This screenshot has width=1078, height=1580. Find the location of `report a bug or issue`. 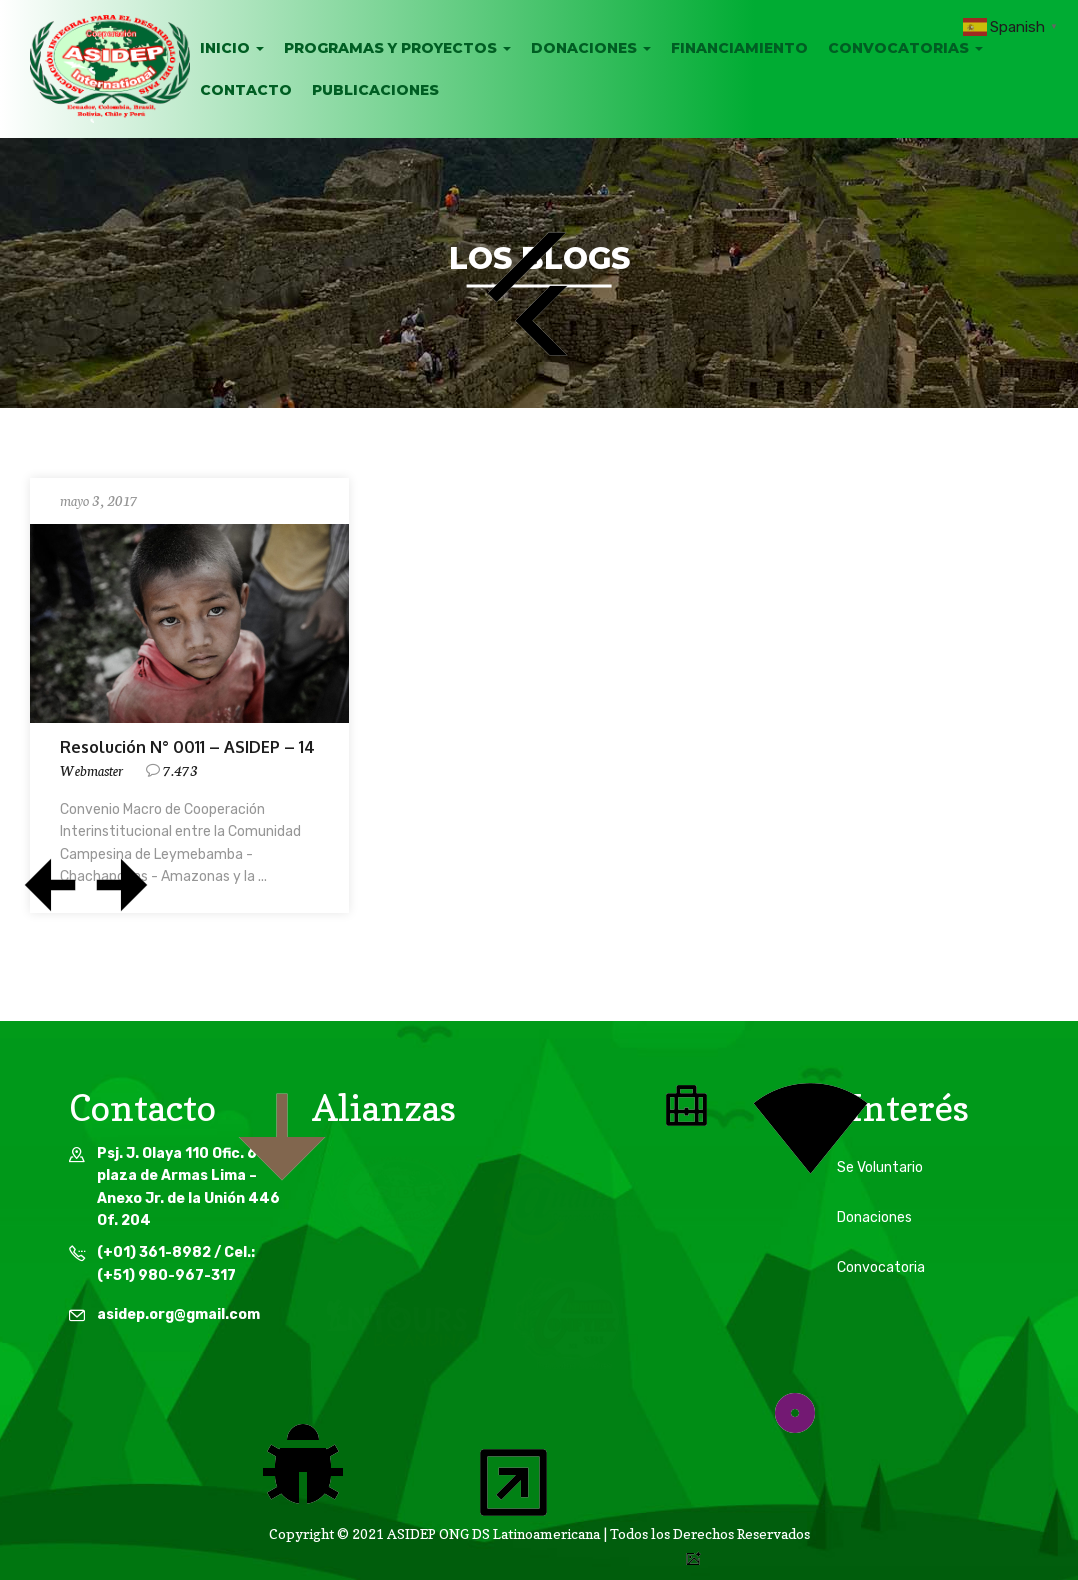

report a bug or issue is located at coordinates (303, 1464).